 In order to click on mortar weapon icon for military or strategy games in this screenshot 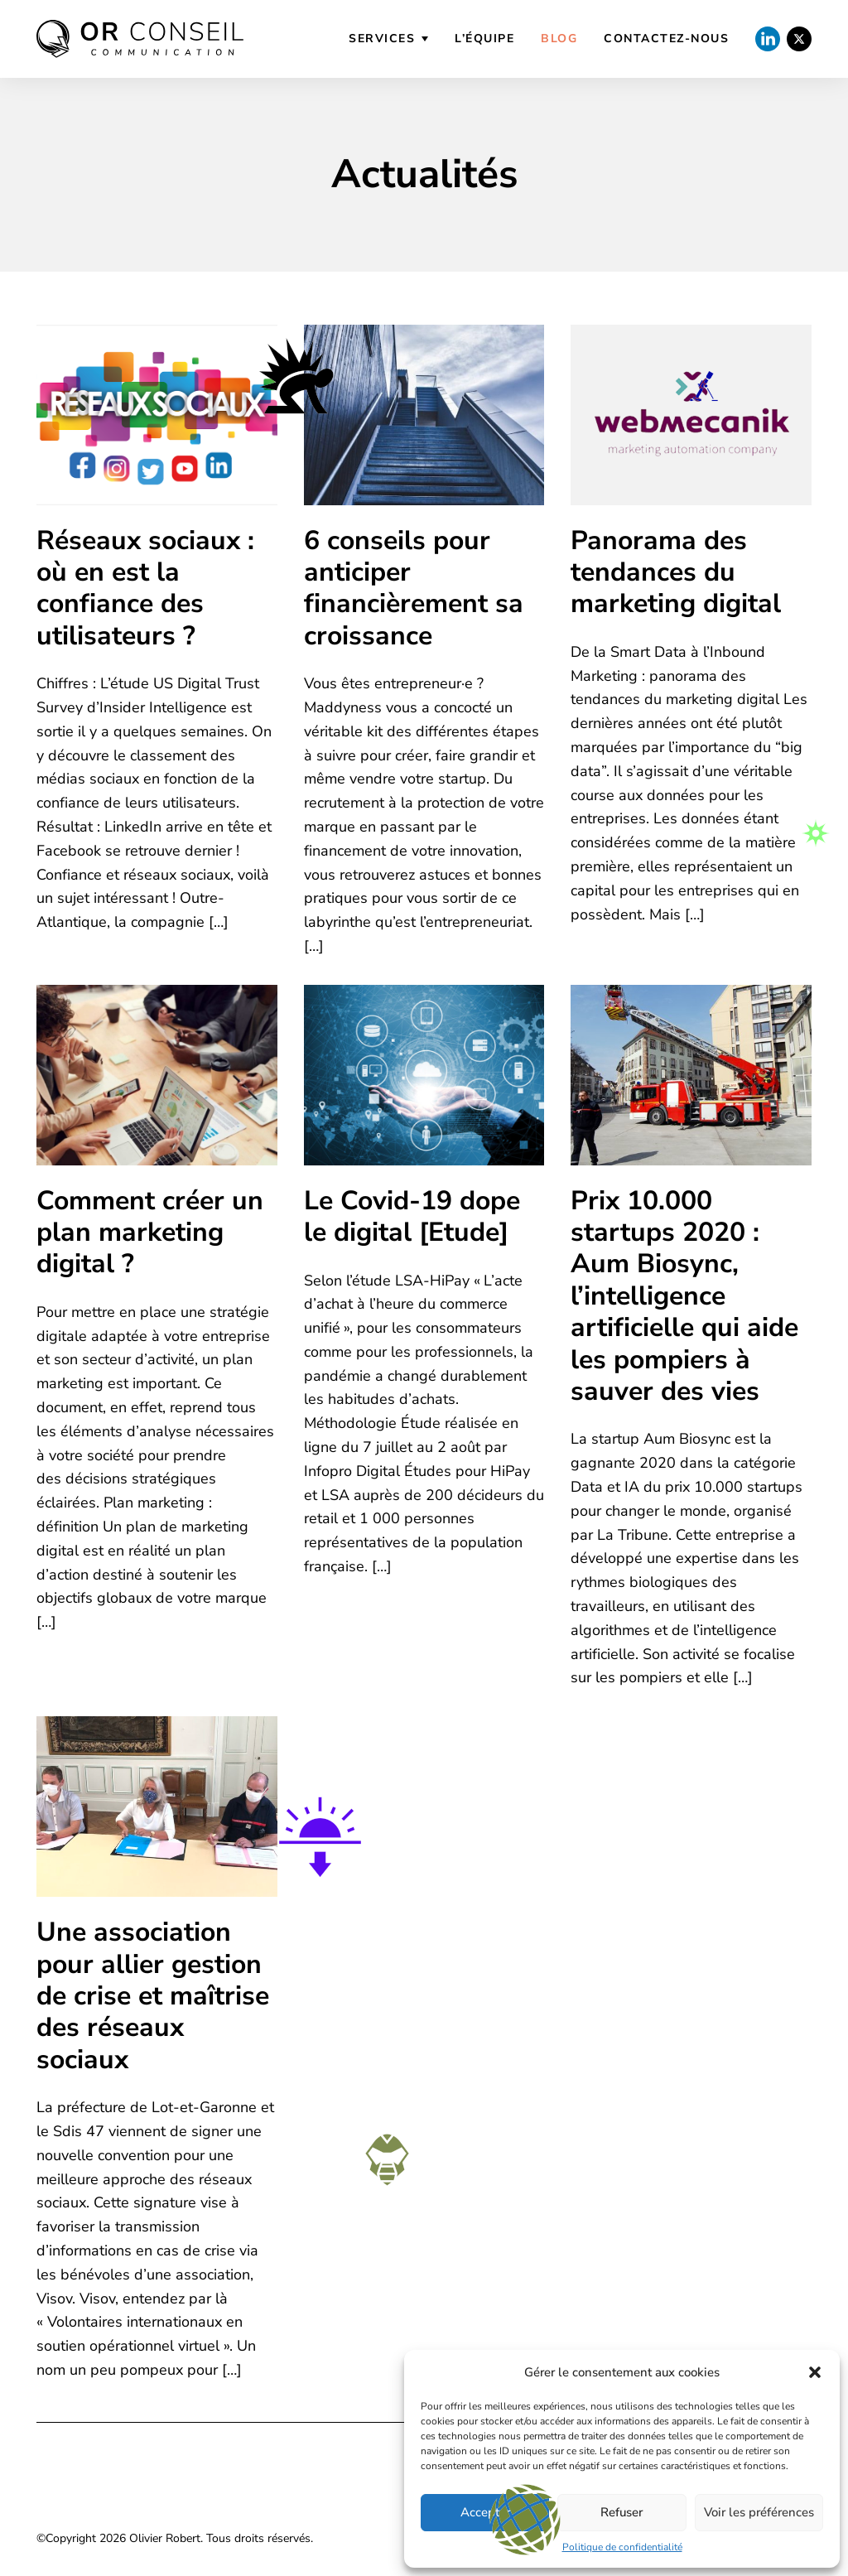, I will do `click(704, 386)`.